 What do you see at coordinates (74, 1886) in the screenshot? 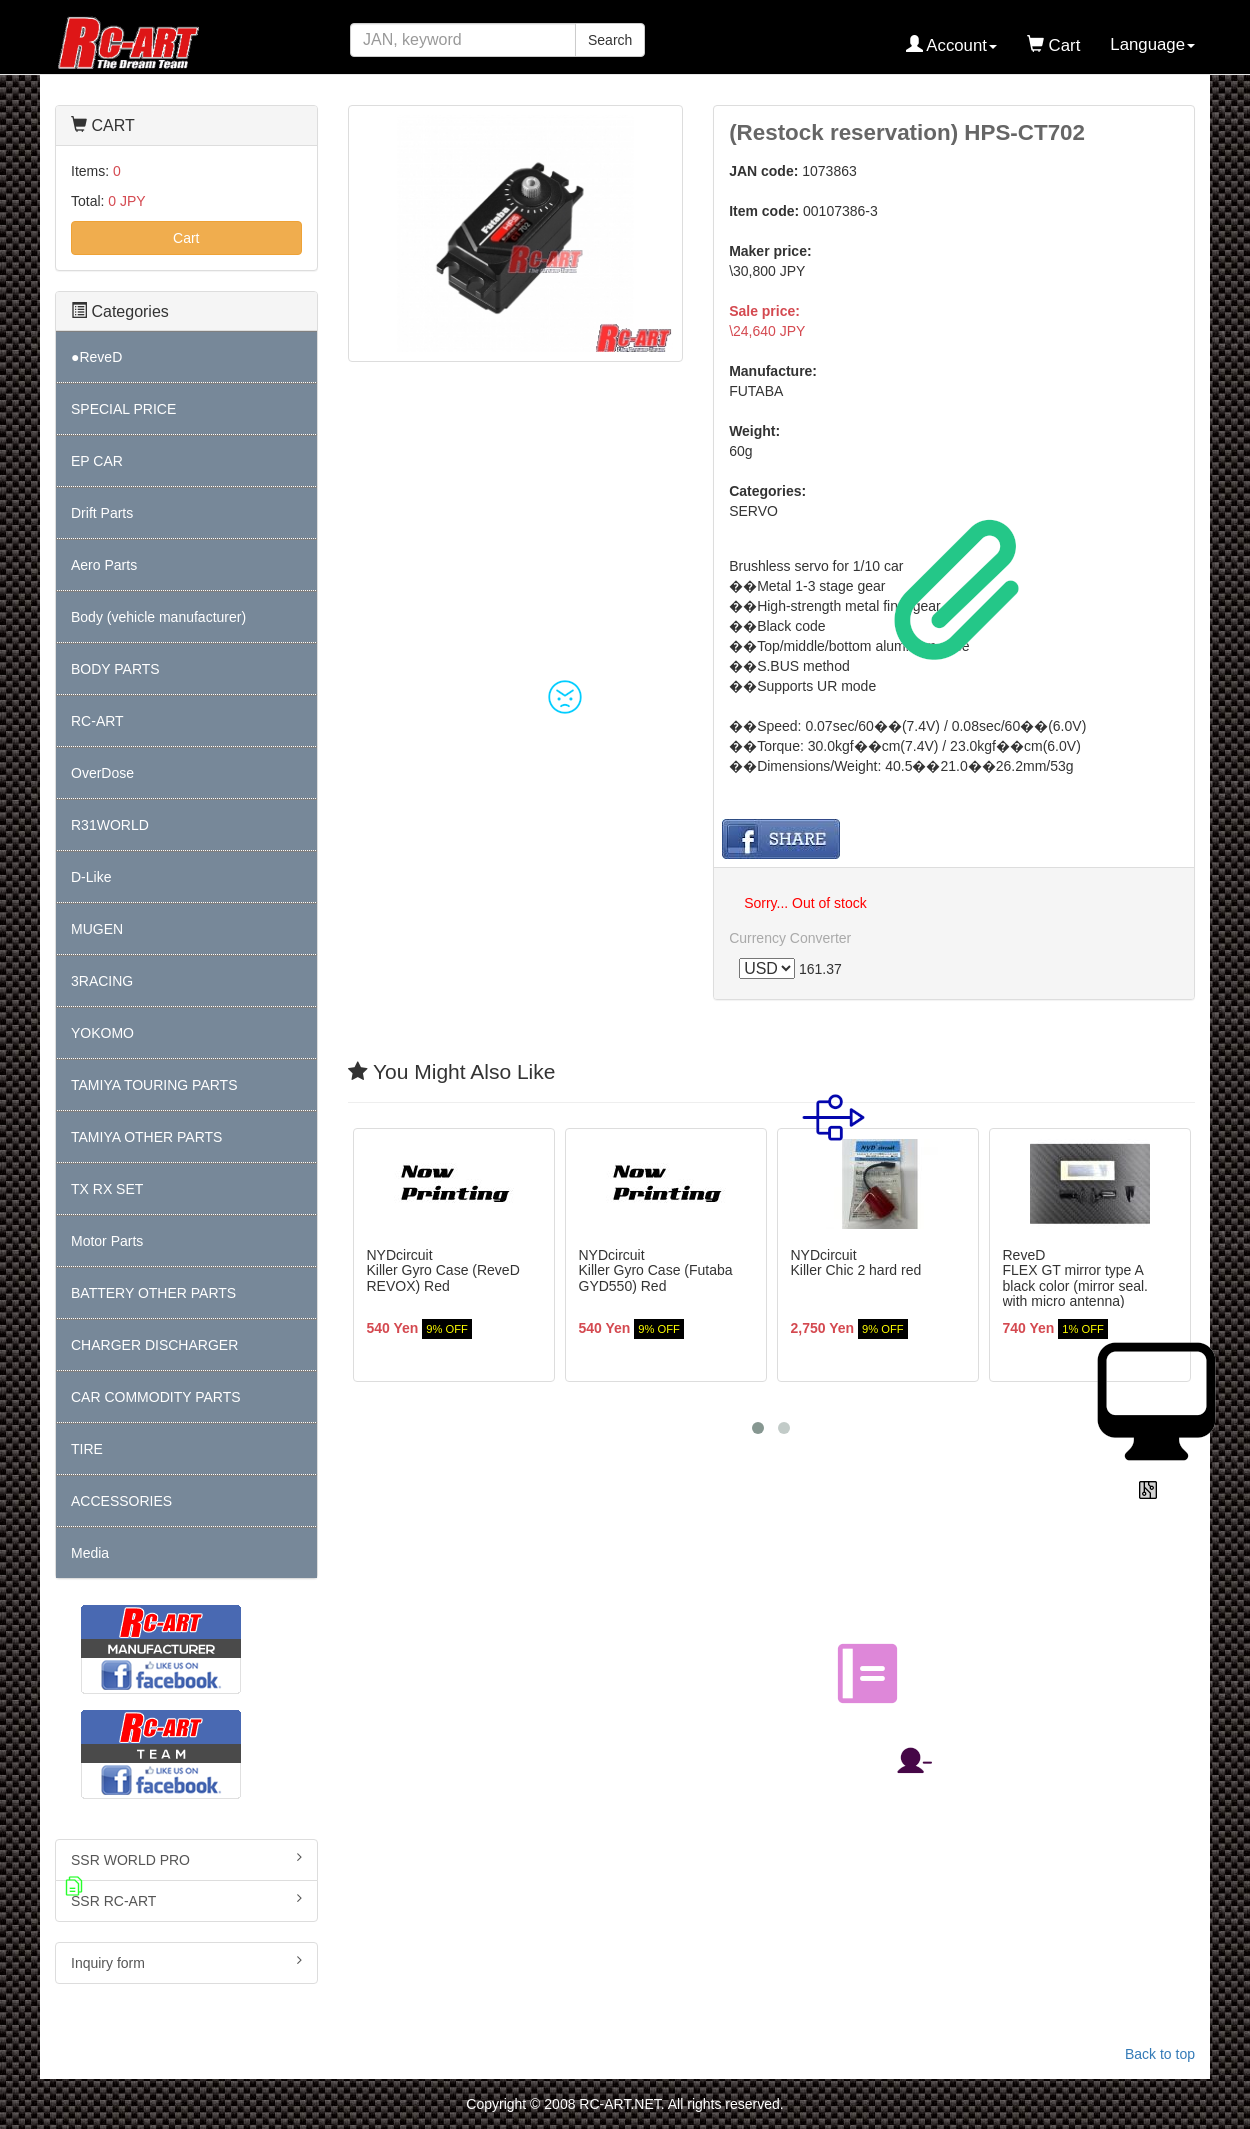
I see `view all files` at bounding box center [74, 1886].